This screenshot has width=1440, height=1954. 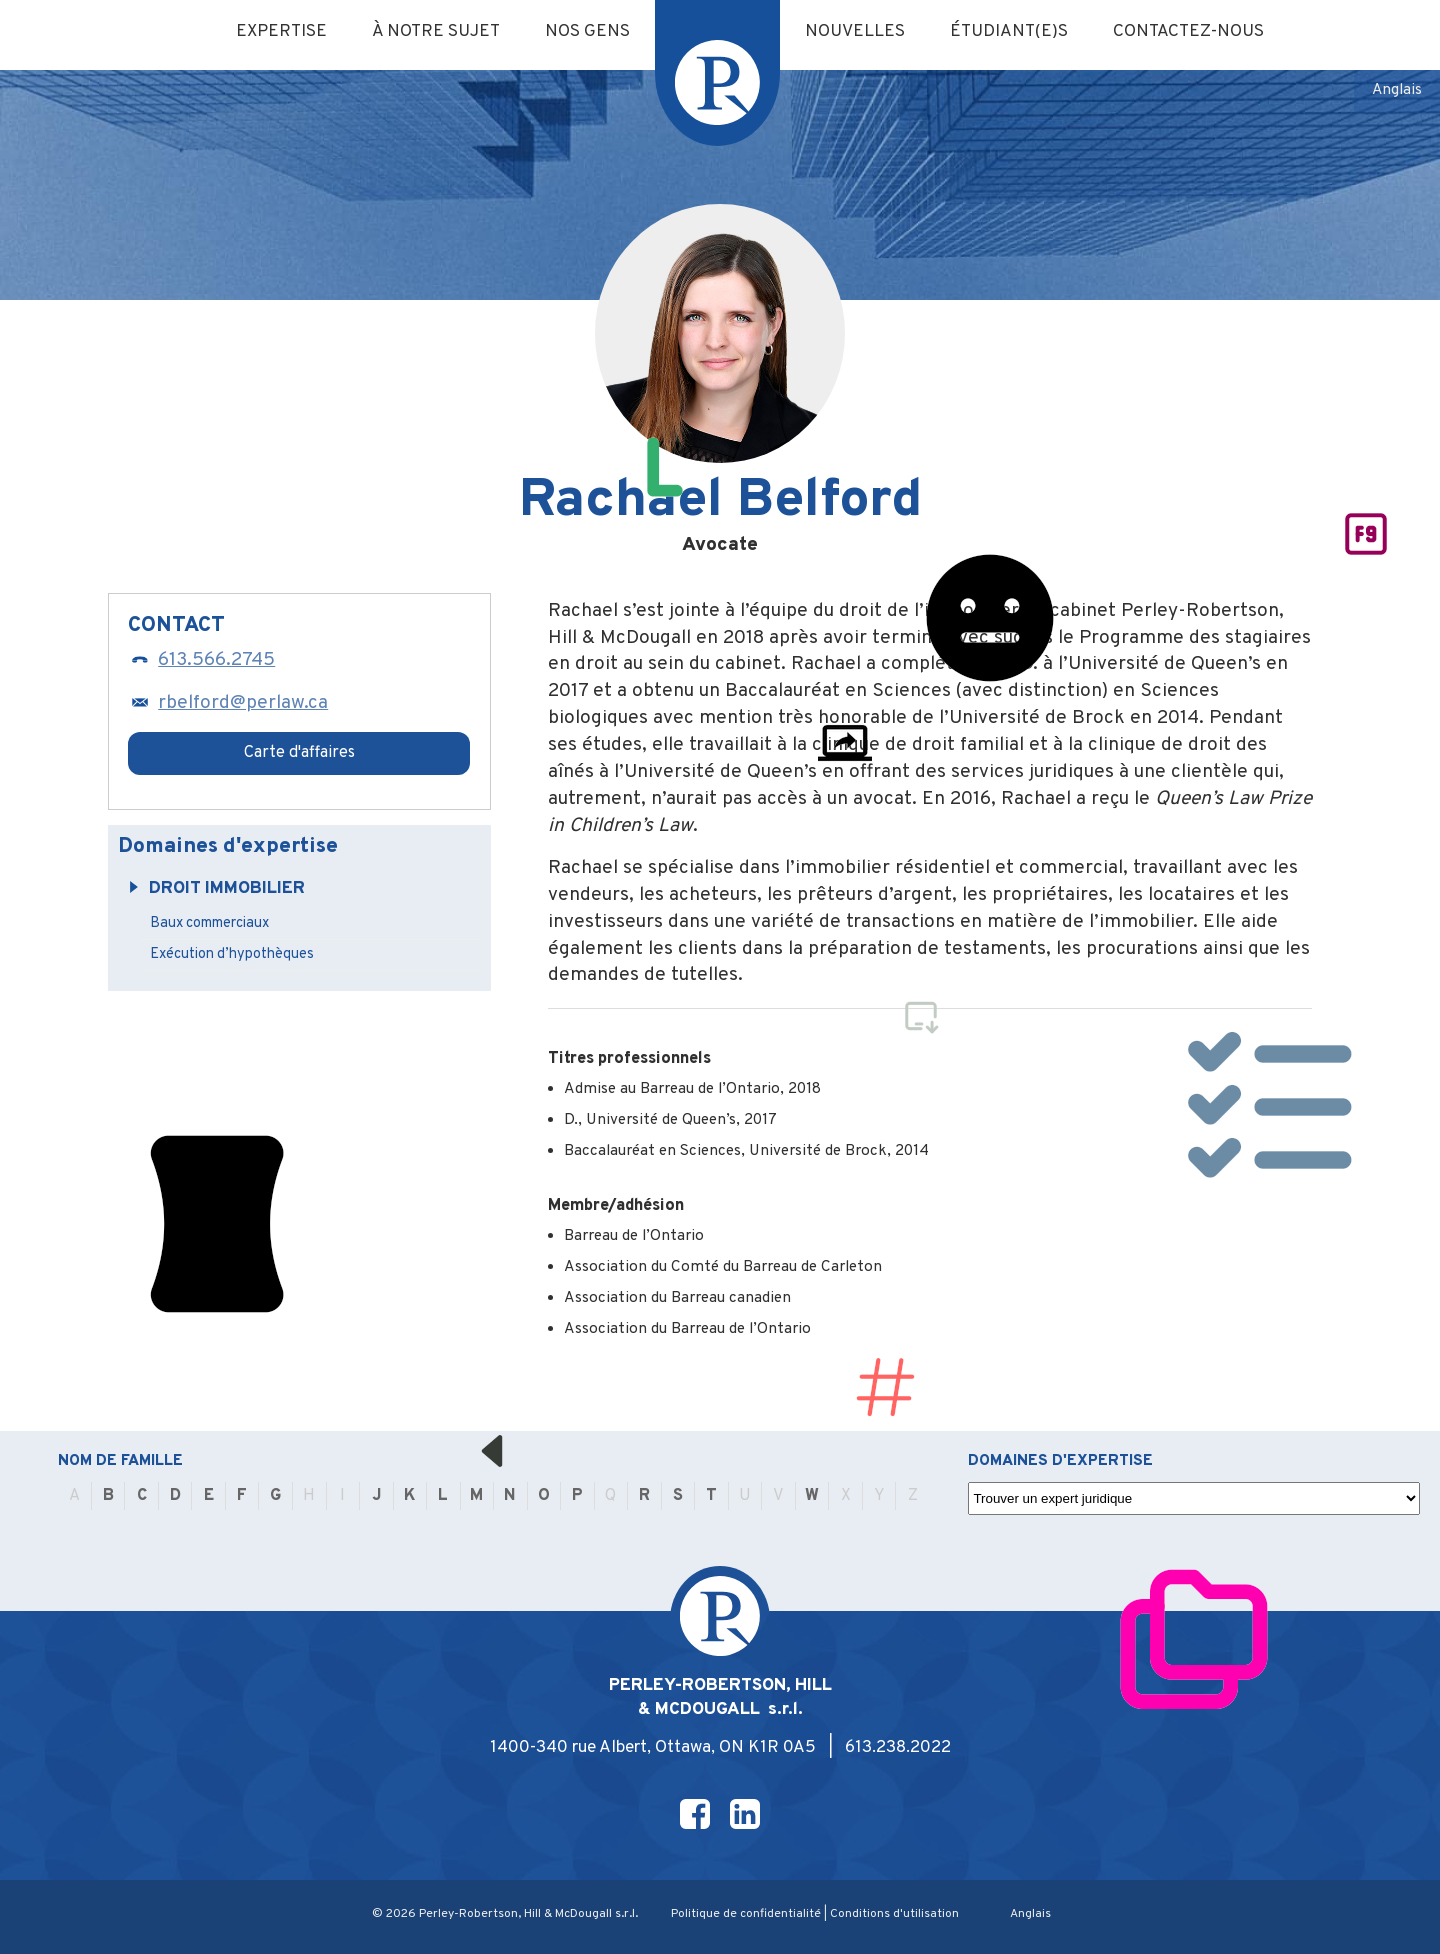 What do you see at coordinates (1272, 1107) in the screenshot?
I see `view completed tasks` at bounding box center [1272, 1107].